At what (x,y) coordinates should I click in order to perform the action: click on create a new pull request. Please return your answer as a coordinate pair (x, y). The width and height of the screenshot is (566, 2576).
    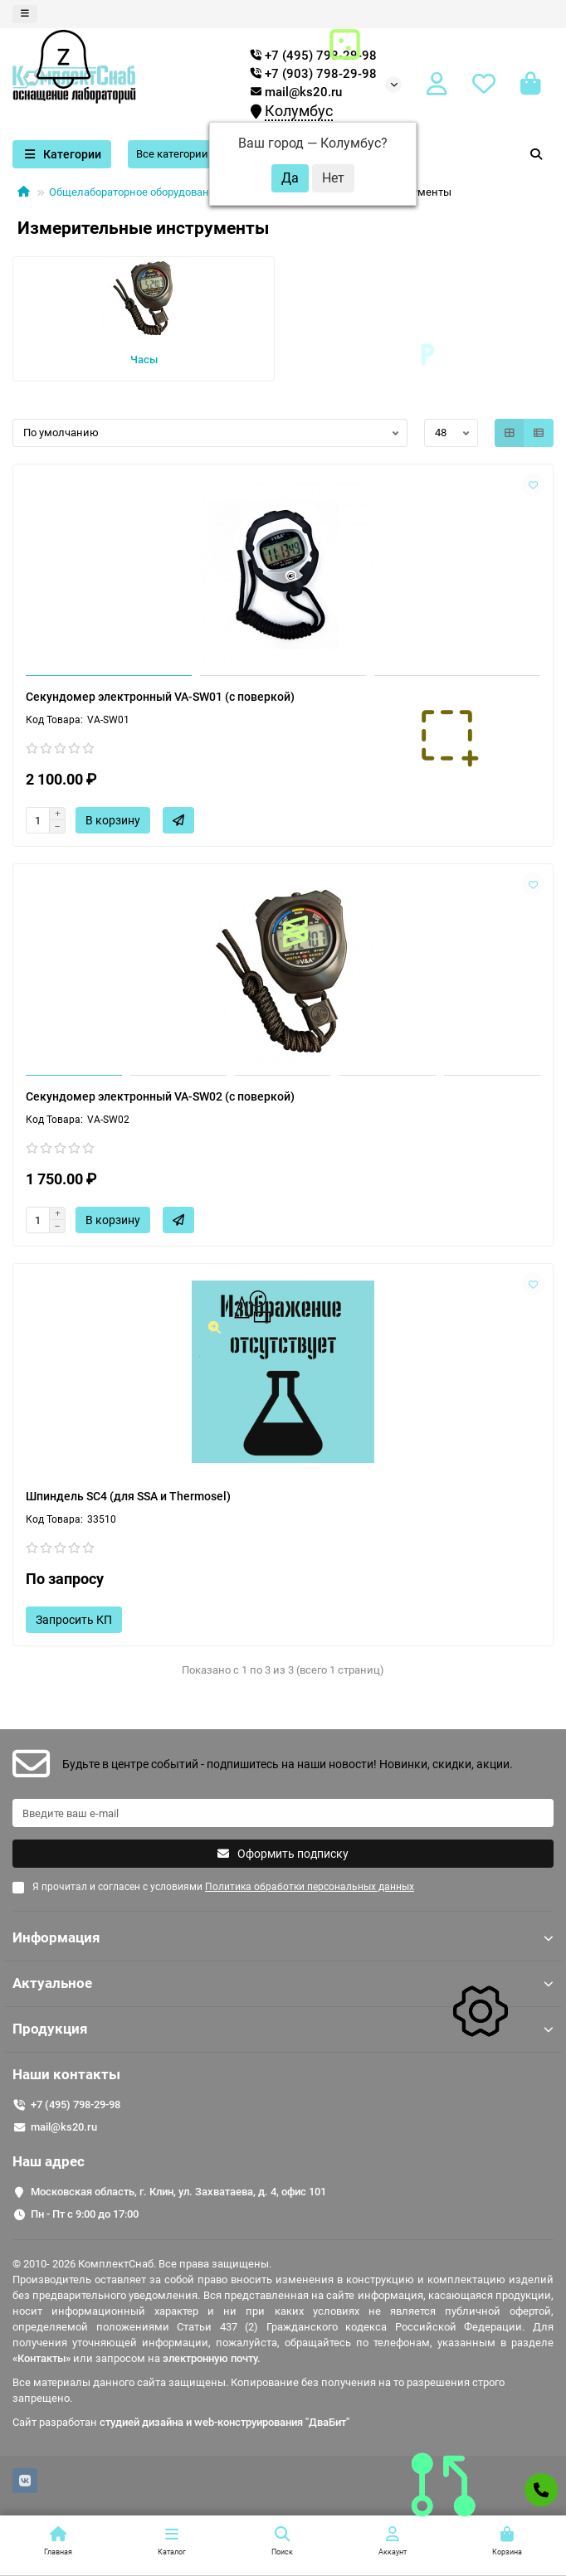
    Looking at the image, I should click on (441, 2485).